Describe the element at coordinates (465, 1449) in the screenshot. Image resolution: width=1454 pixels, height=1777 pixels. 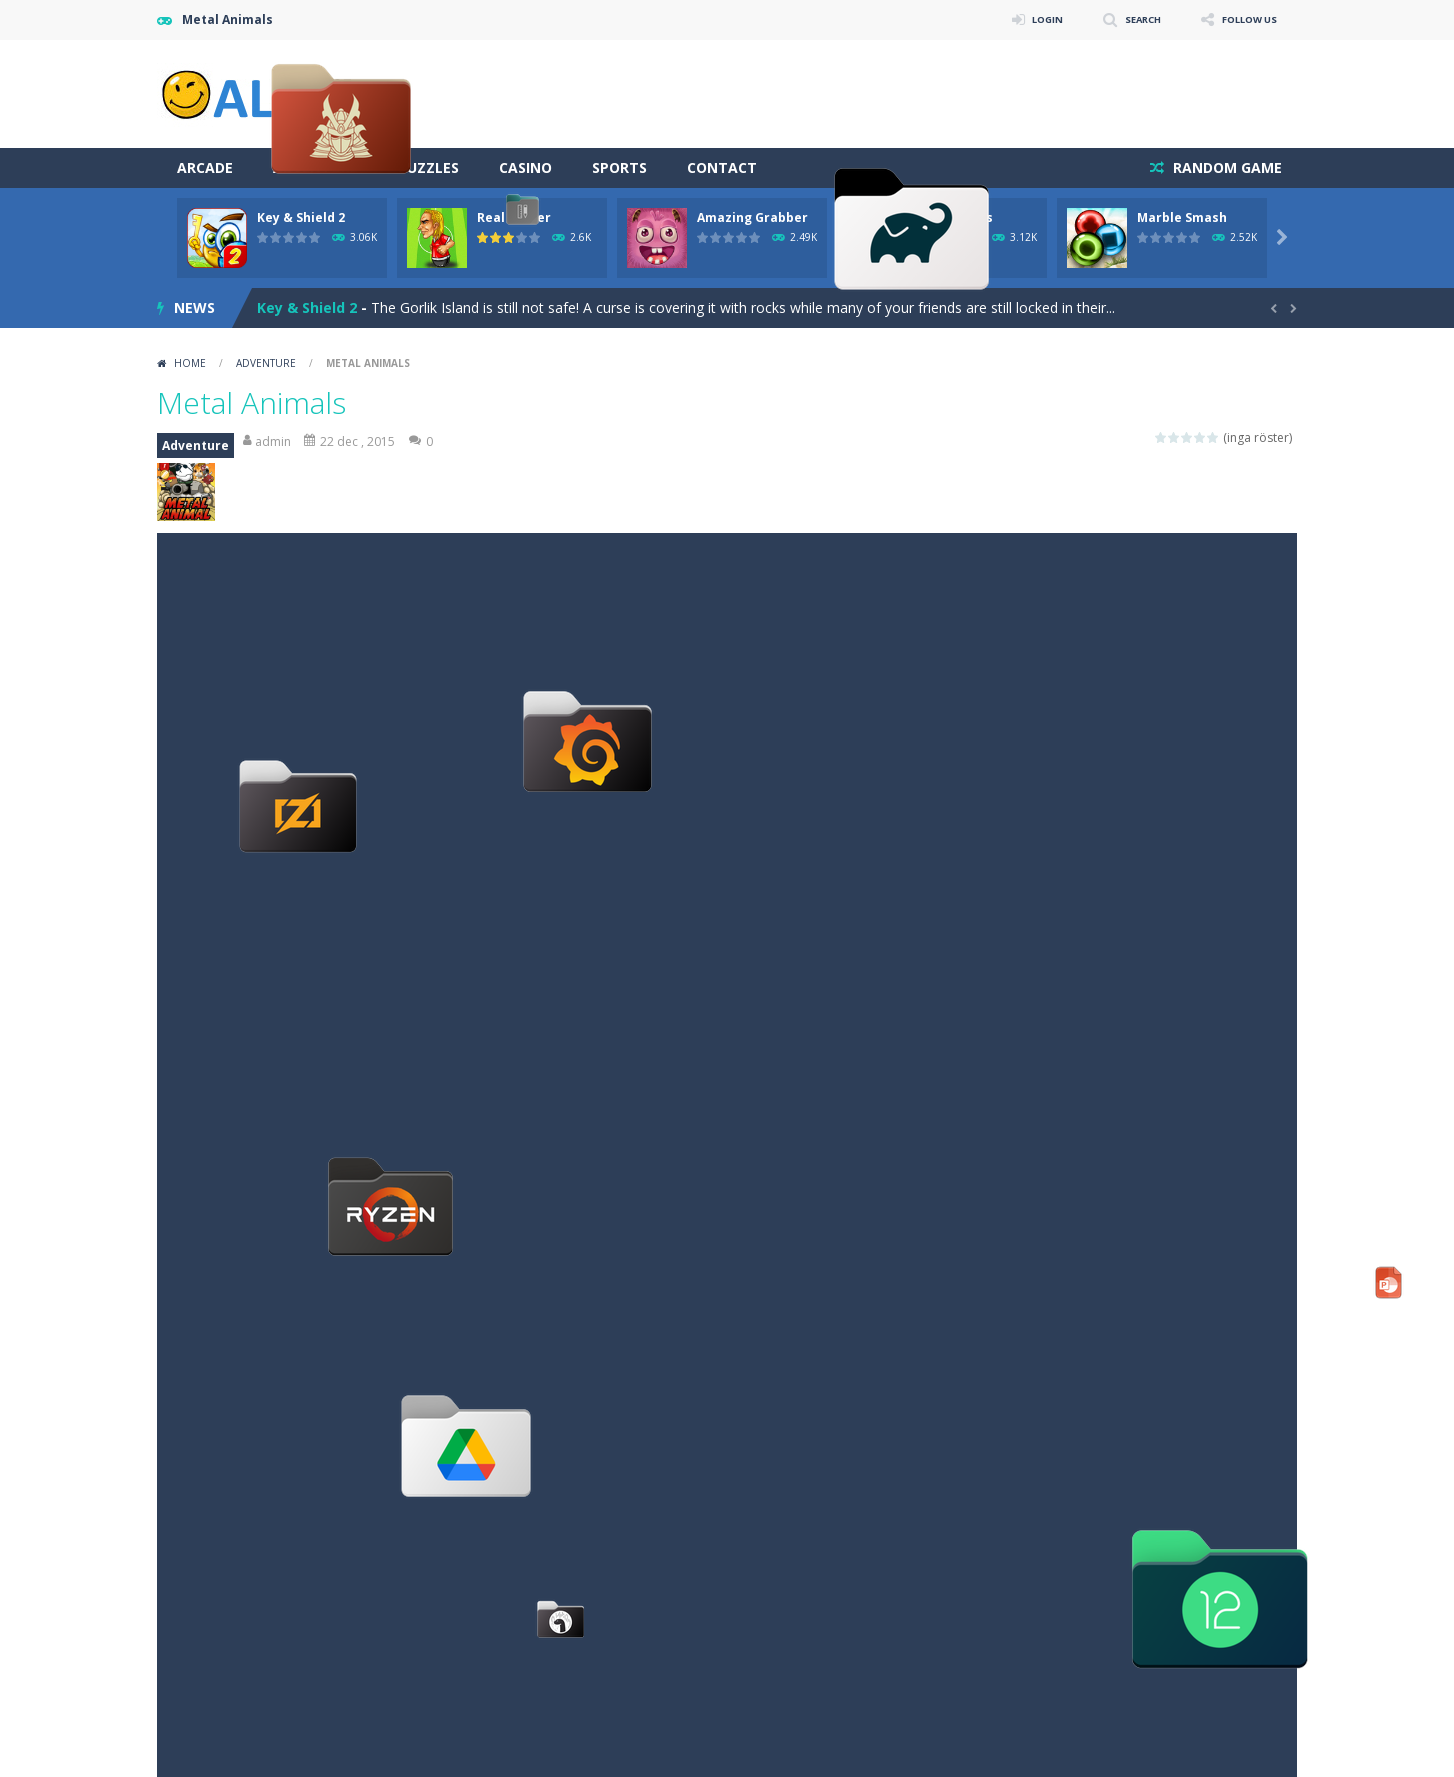
I see `open google drive folder` at that location.